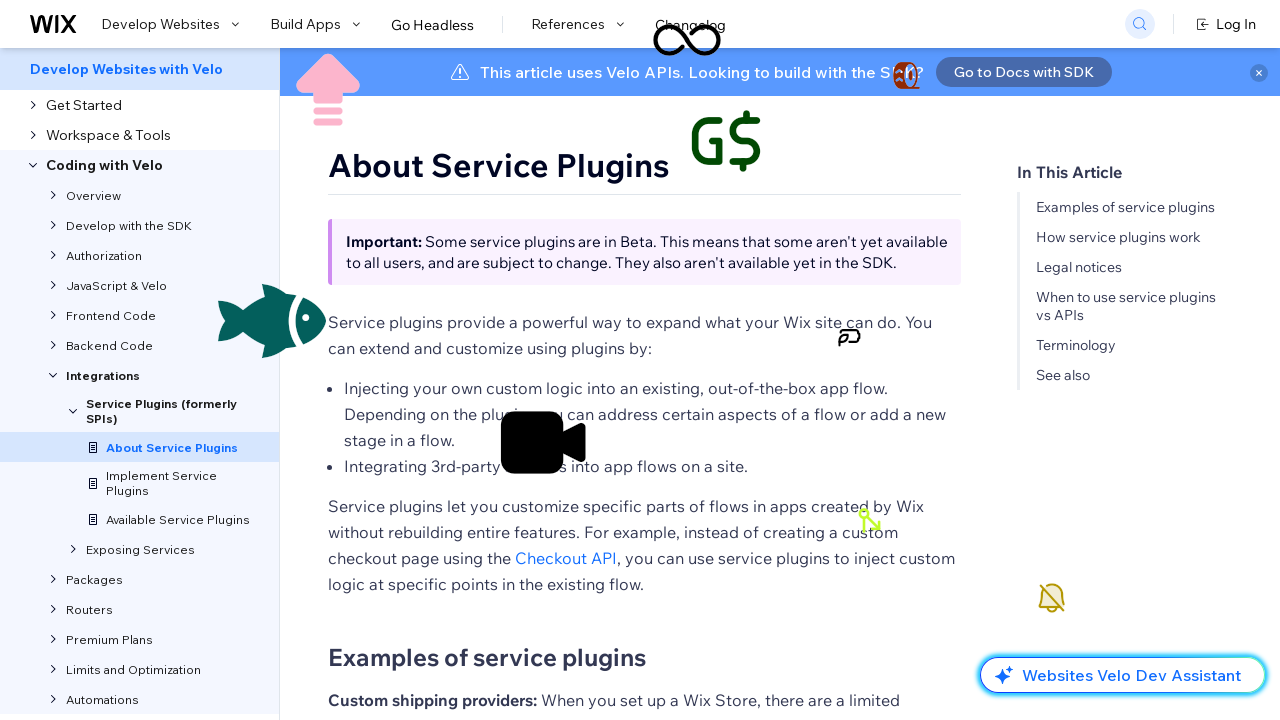 Image resolution: width=1280 pixels, height=720 pixels. Describe the element at coordinates (726, 141) in the screenshot. I see `guyanese dollar currency symbol` at that location.